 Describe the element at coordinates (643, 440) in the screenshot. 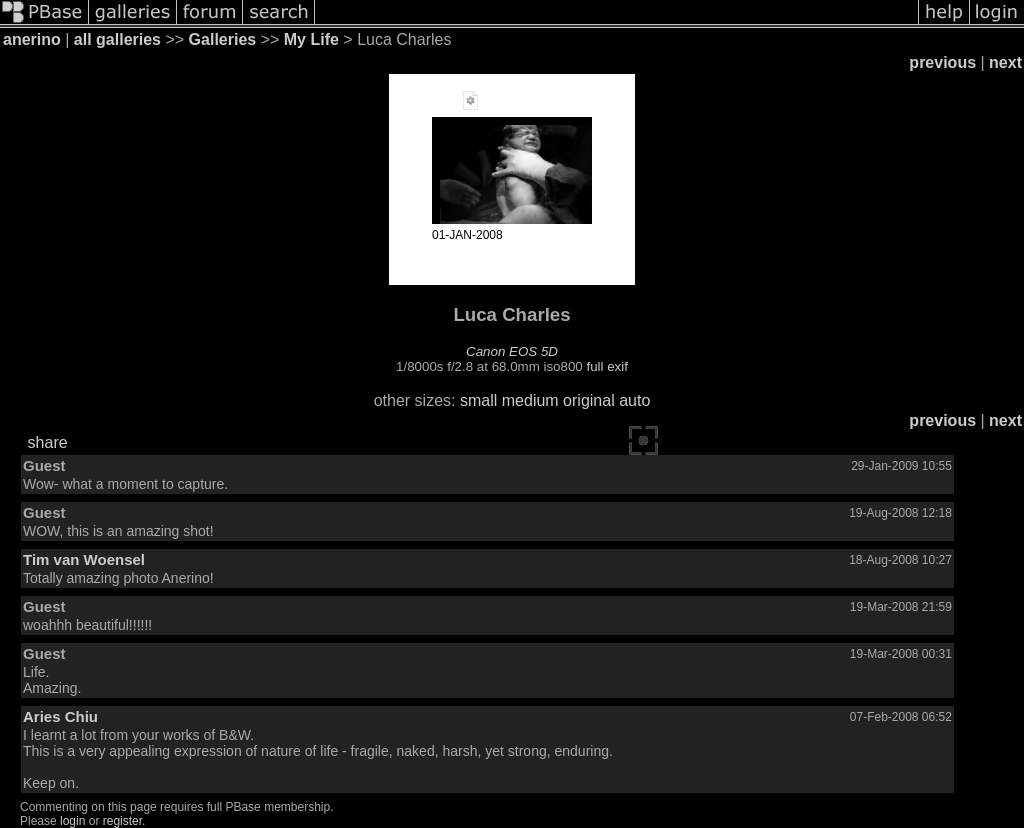

I see `screen recording or screen capture tool` at that location.